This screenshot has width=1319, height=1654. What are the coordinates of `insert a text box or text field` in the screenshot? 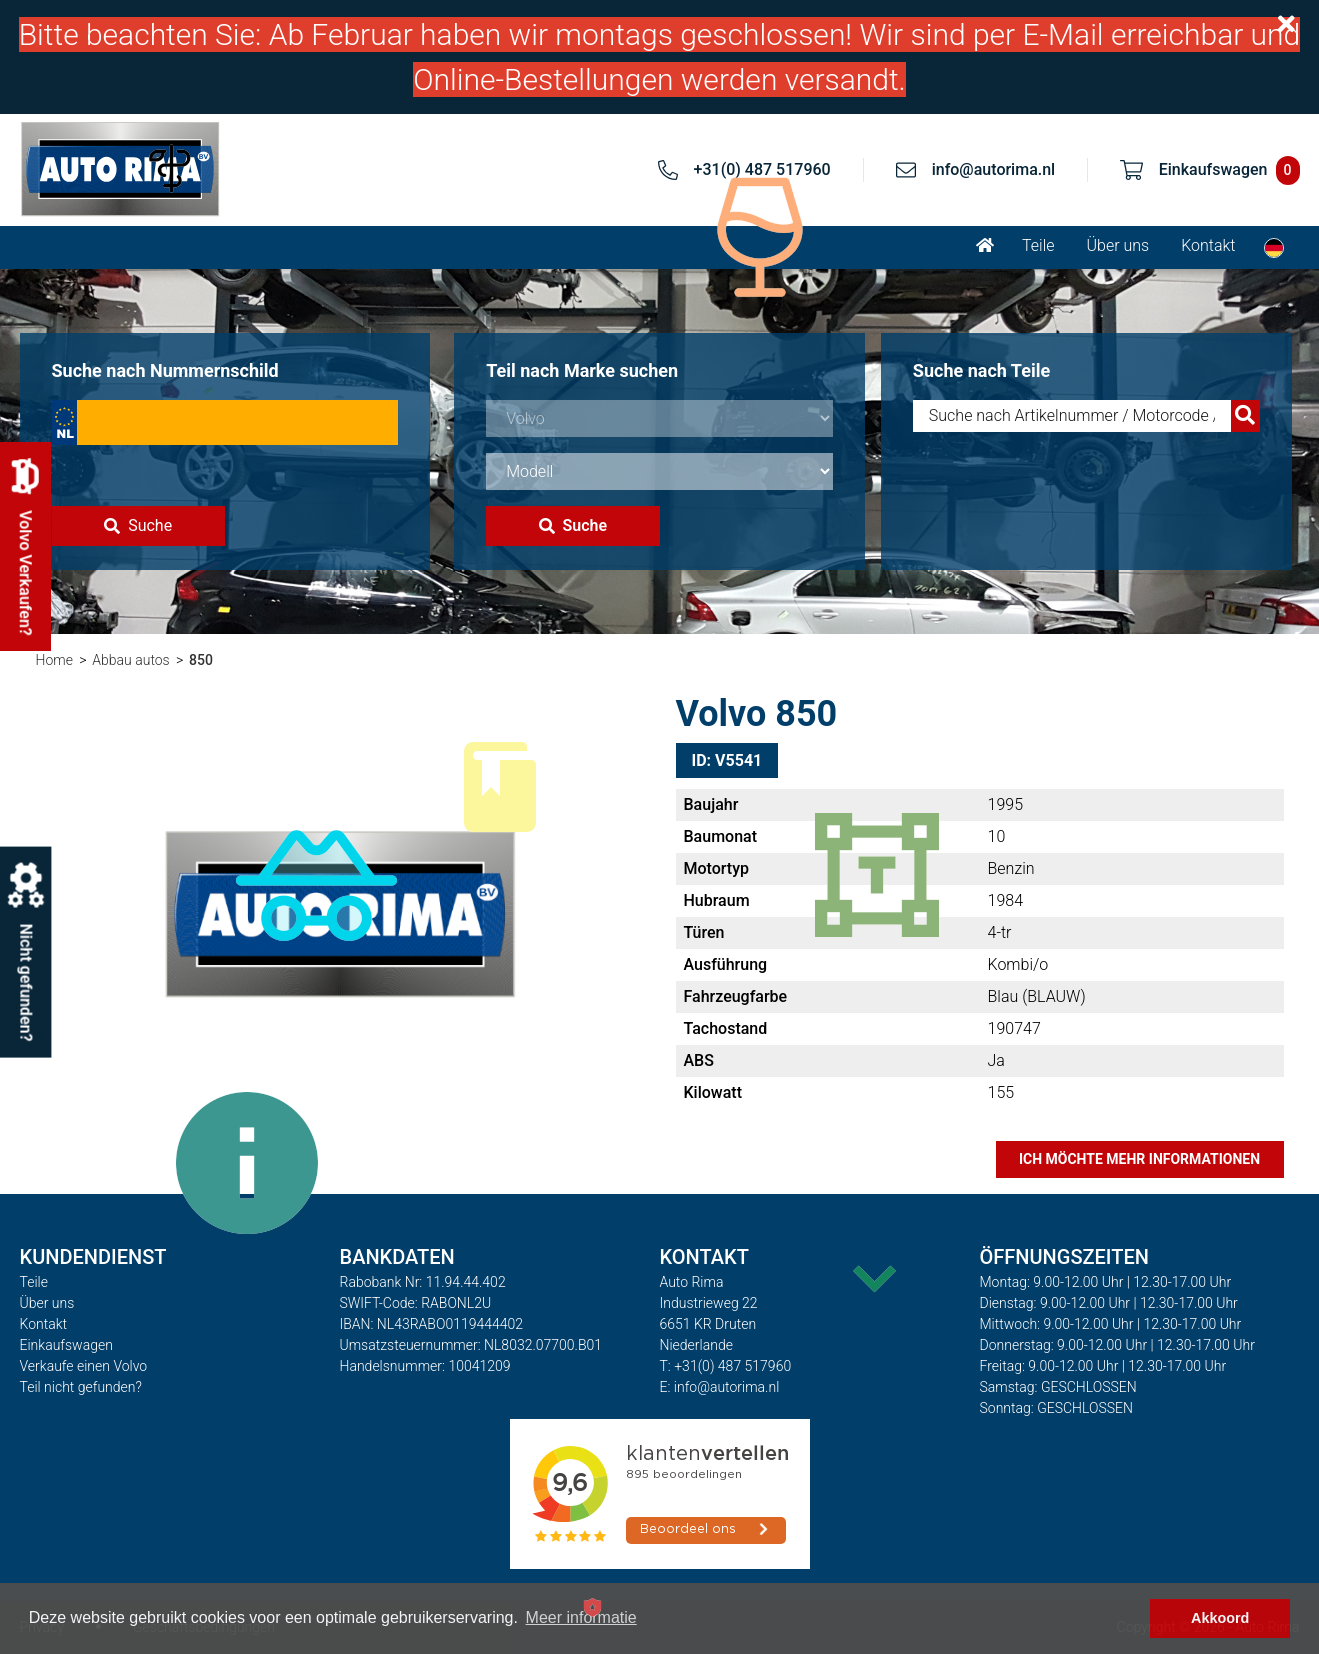 It's located at (877, 875).